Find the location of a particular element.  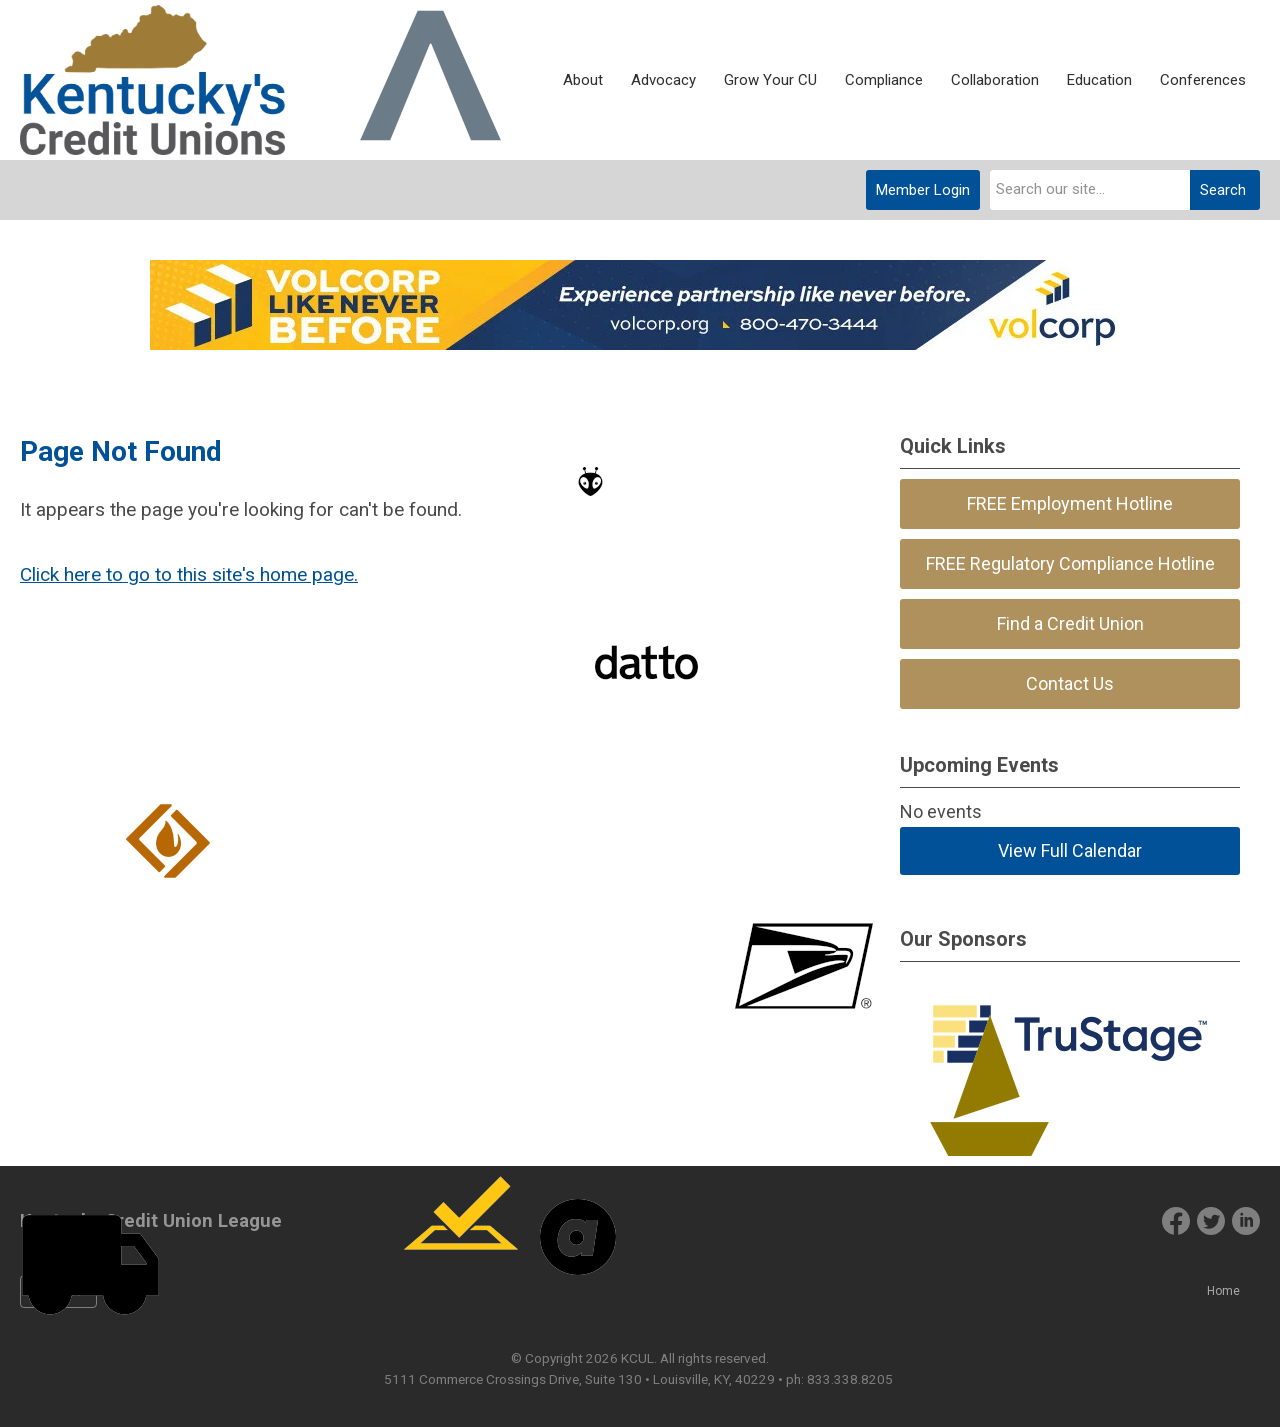

datto company logo is located at coordinates (646, 662).